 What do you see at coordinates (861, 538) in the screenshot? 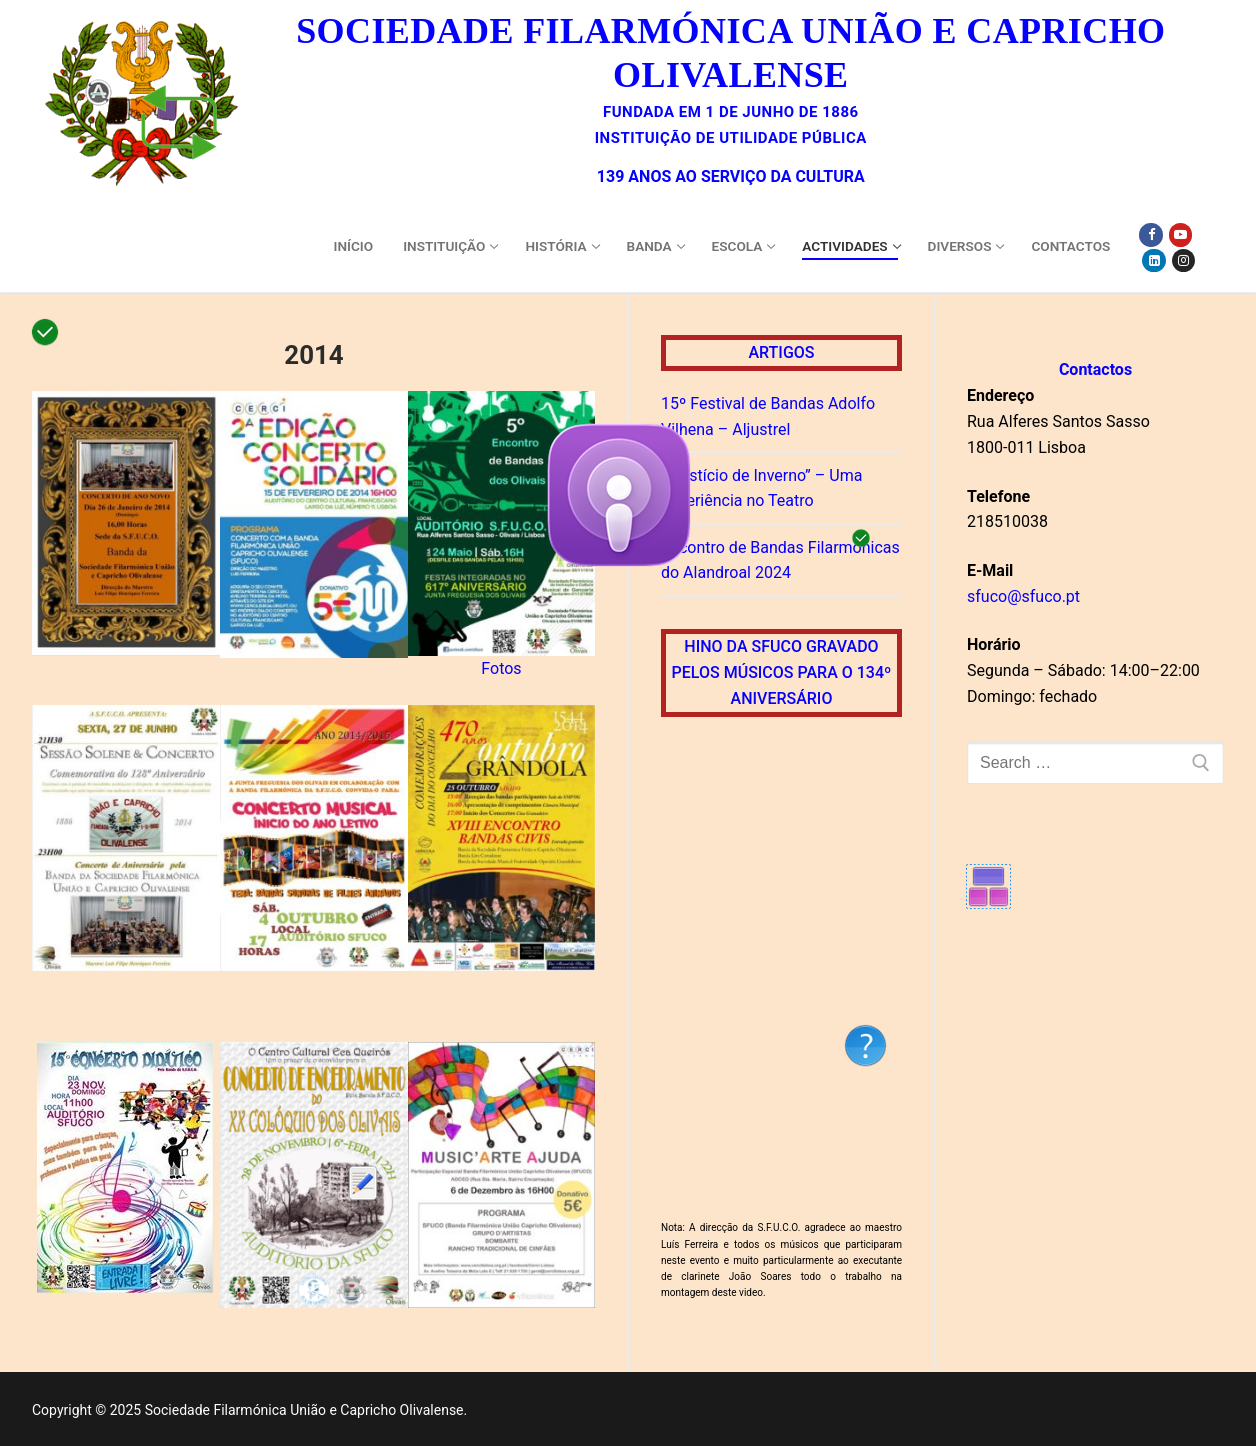
I see `indicates file has been successfully synced` at bounding box center [861, 538].